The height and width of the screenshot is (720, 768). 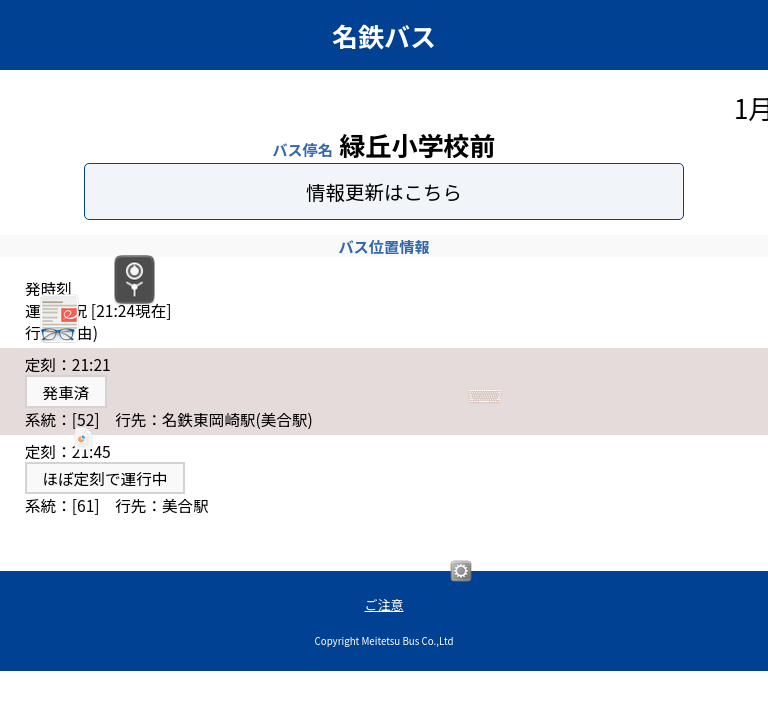 I want to click on apple magic keyboard with touch id in pink/orange, so click(x=485, y=396).